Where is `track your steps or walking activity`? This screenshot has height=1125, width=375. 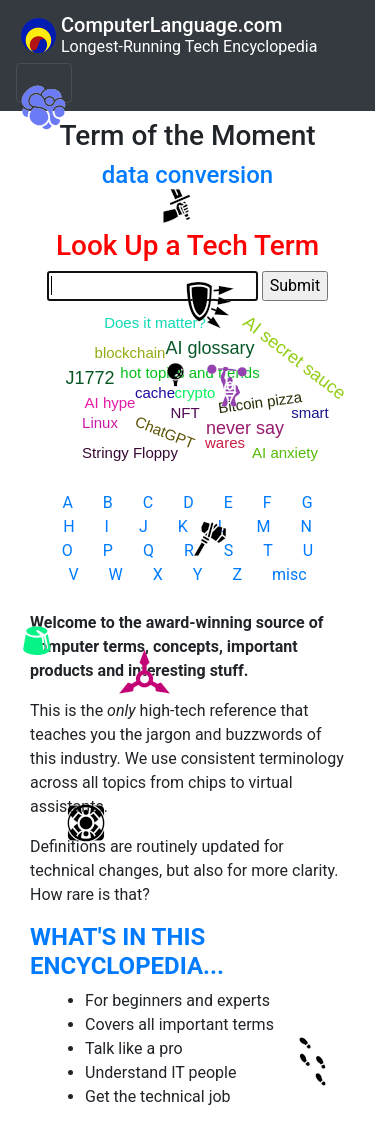 track your steps or walking activity is located at coordinates (312, 1061).